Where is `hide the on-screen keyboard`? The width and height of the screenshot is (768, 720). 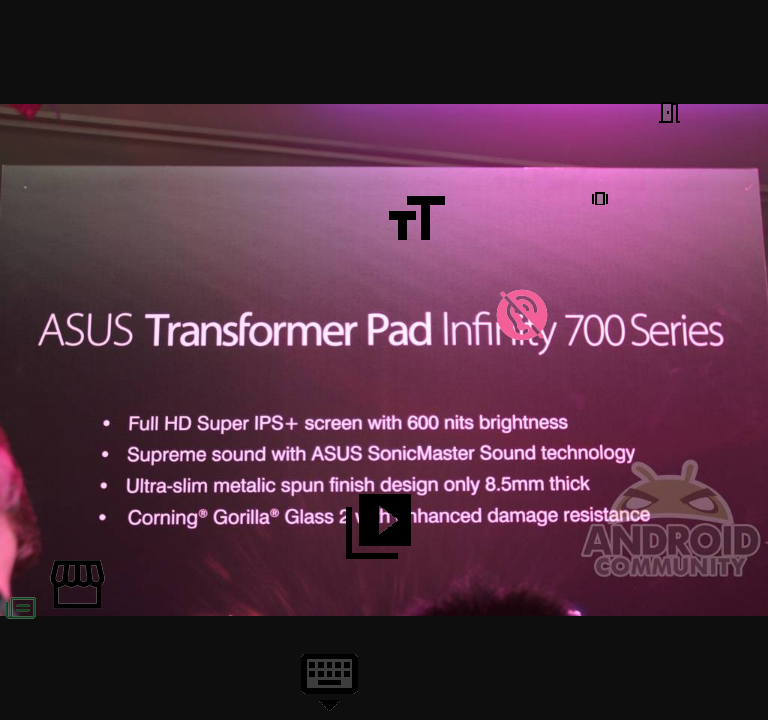 hide the on-screen keyboard is located at coordinates (329, 679).